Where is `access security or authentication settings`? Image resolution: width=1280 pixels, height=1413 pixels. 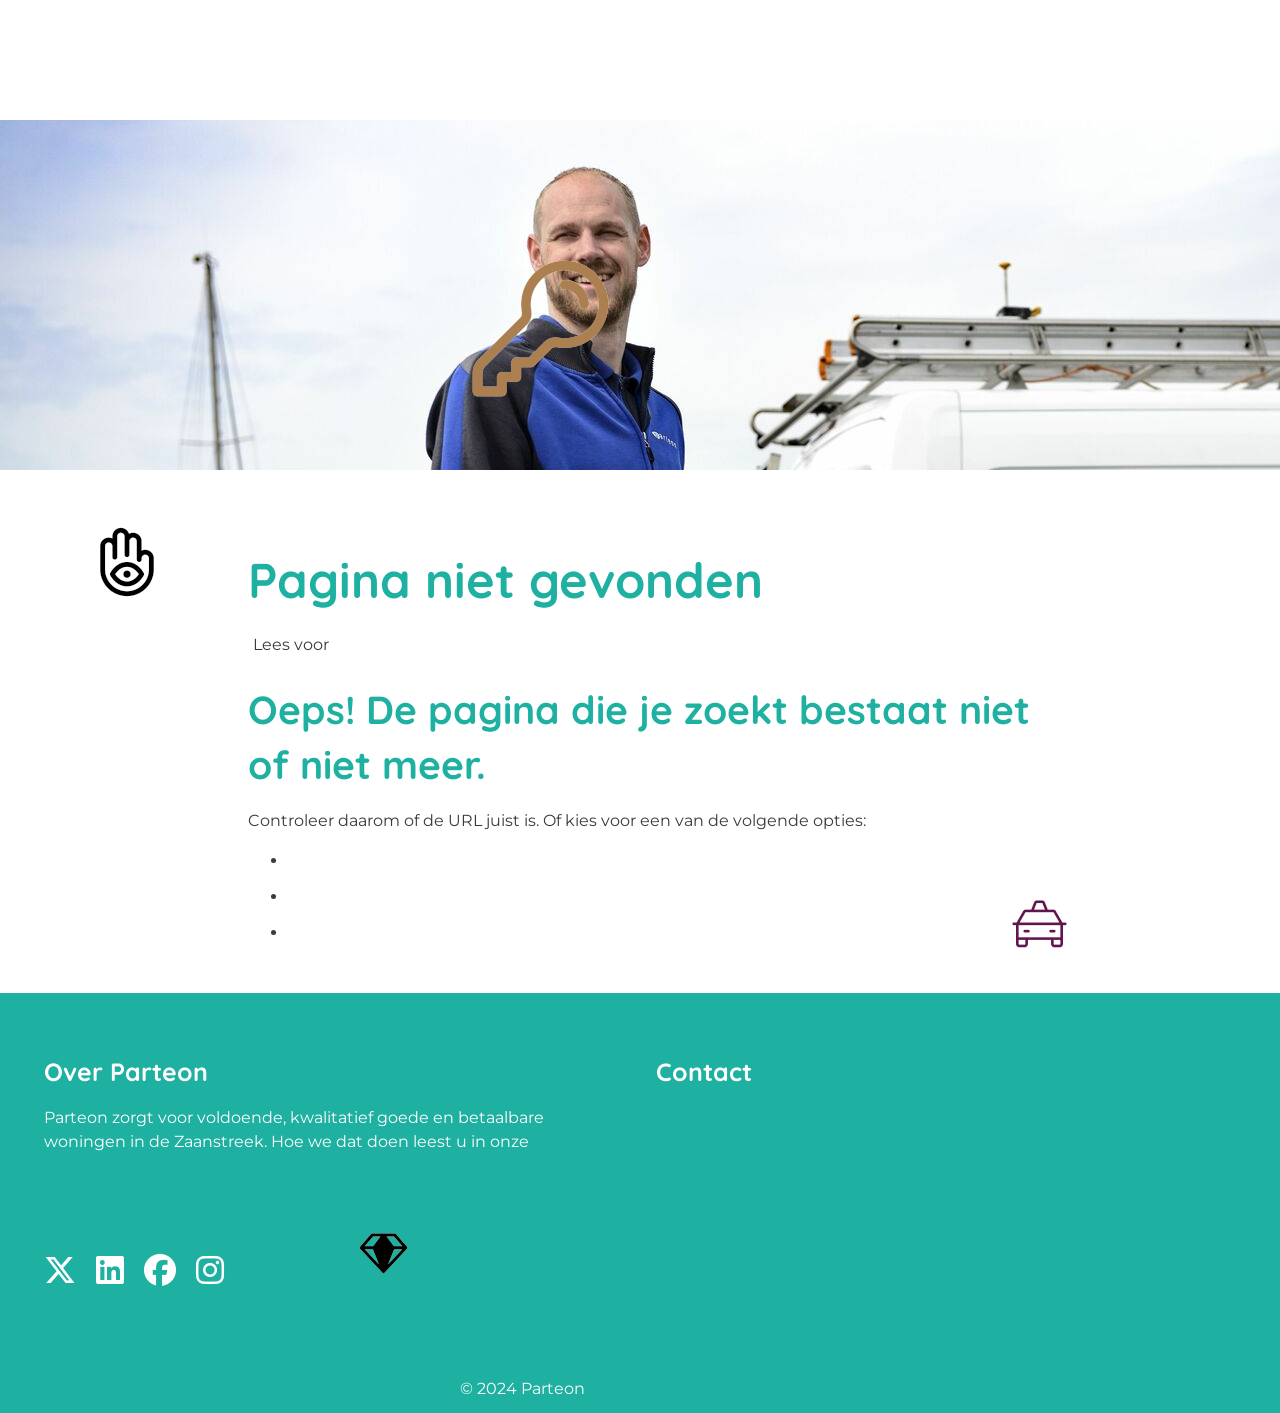 access security or authentication settings is located at coordinates (540, 328).